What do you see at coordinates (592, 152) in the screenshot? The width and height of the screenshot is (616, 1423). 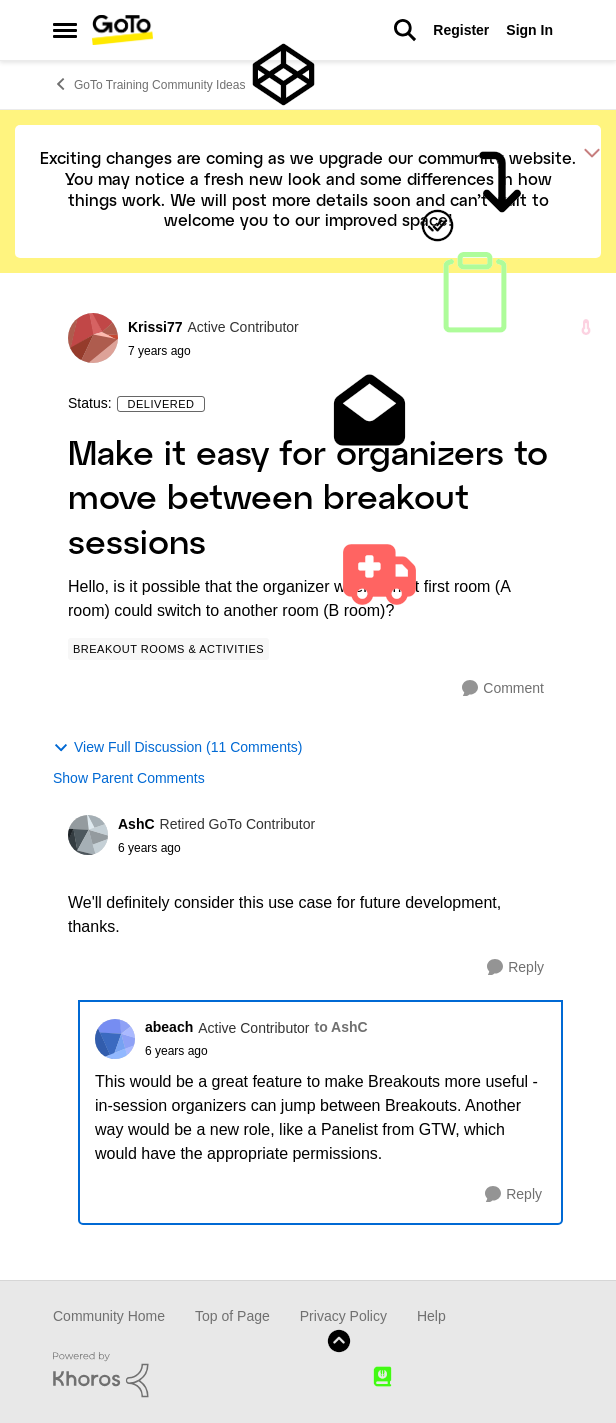 I see `expand a dropdown menu or section` at bounding box center [592, 152].